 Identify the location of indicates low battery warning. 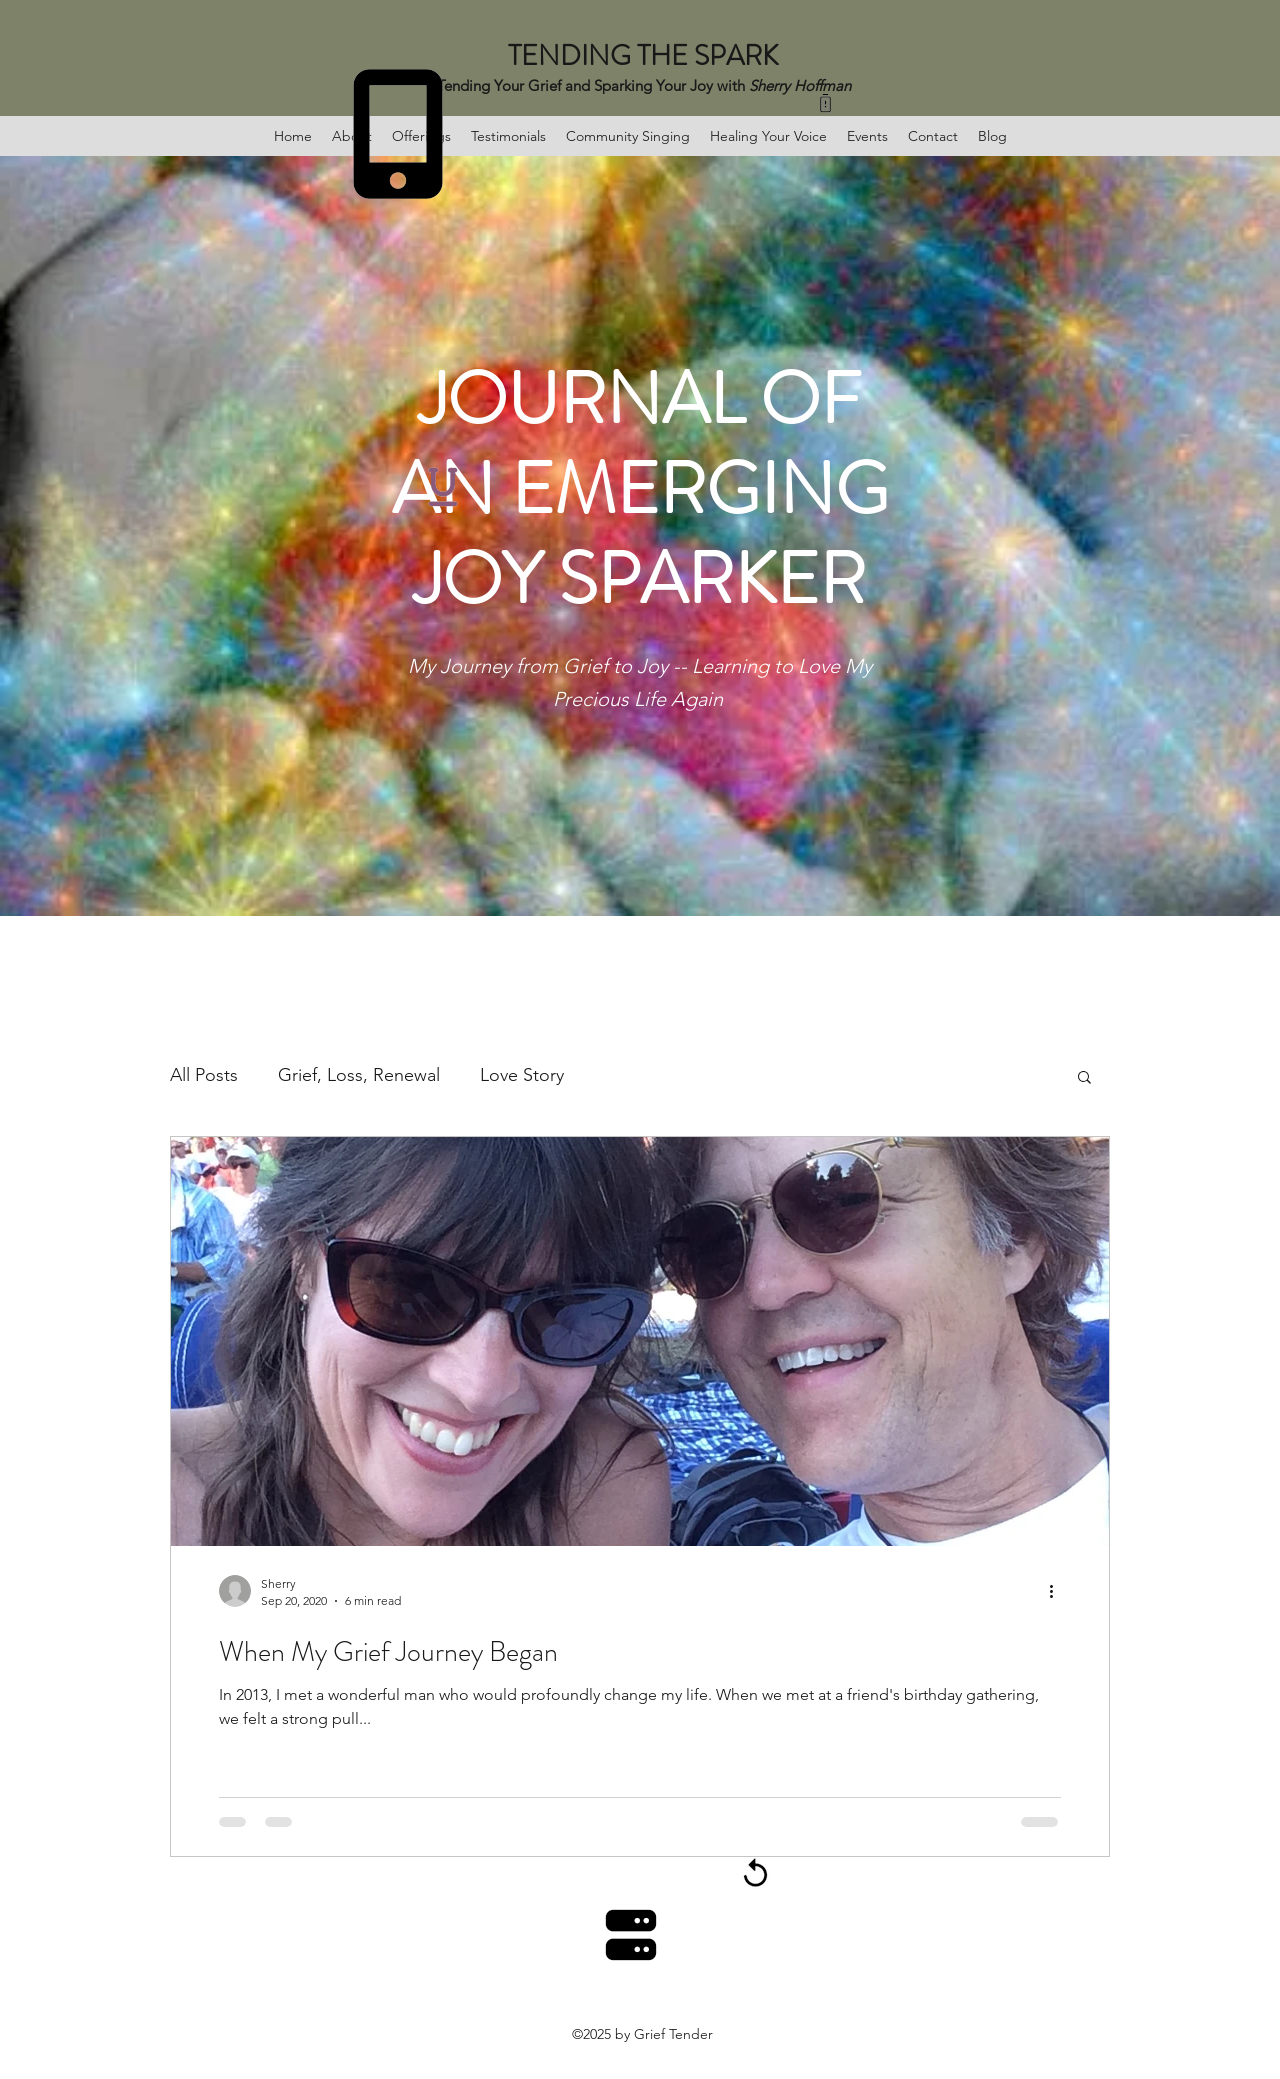
(825, 103).